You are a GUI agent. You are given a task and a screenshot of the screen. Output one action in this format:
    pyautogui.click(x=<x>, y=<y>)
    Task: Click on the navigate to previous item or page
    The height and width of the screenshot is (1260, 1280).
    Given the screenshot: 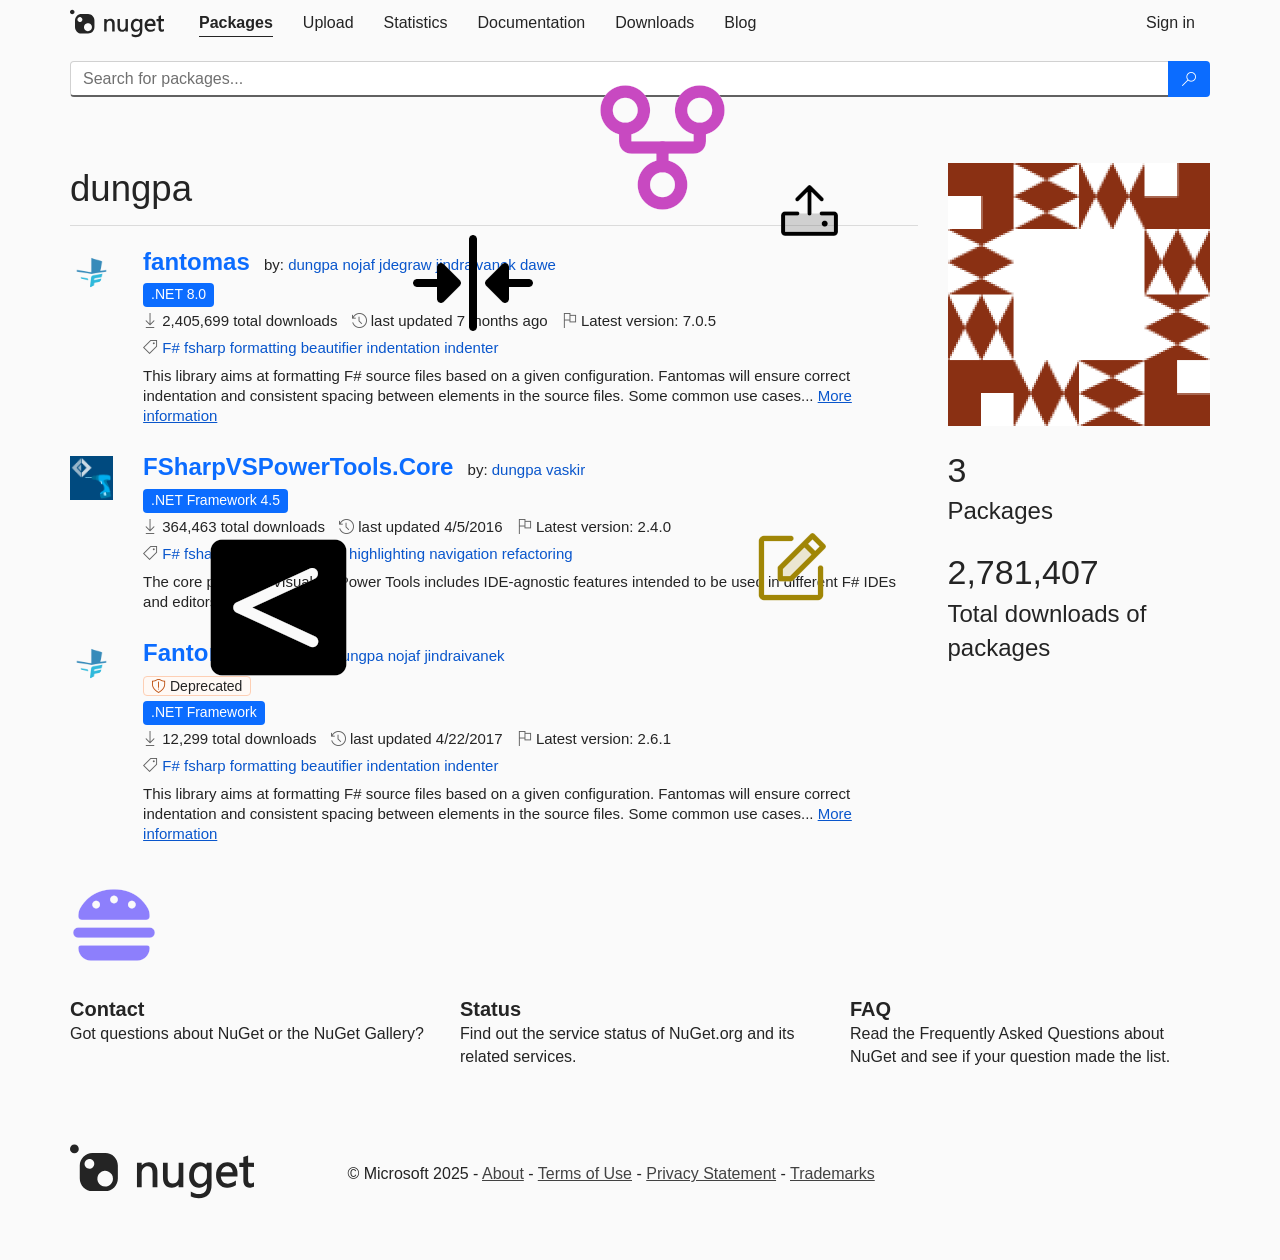 What is the action you would take?
    pyautogui.click(x=278, y=607)
    